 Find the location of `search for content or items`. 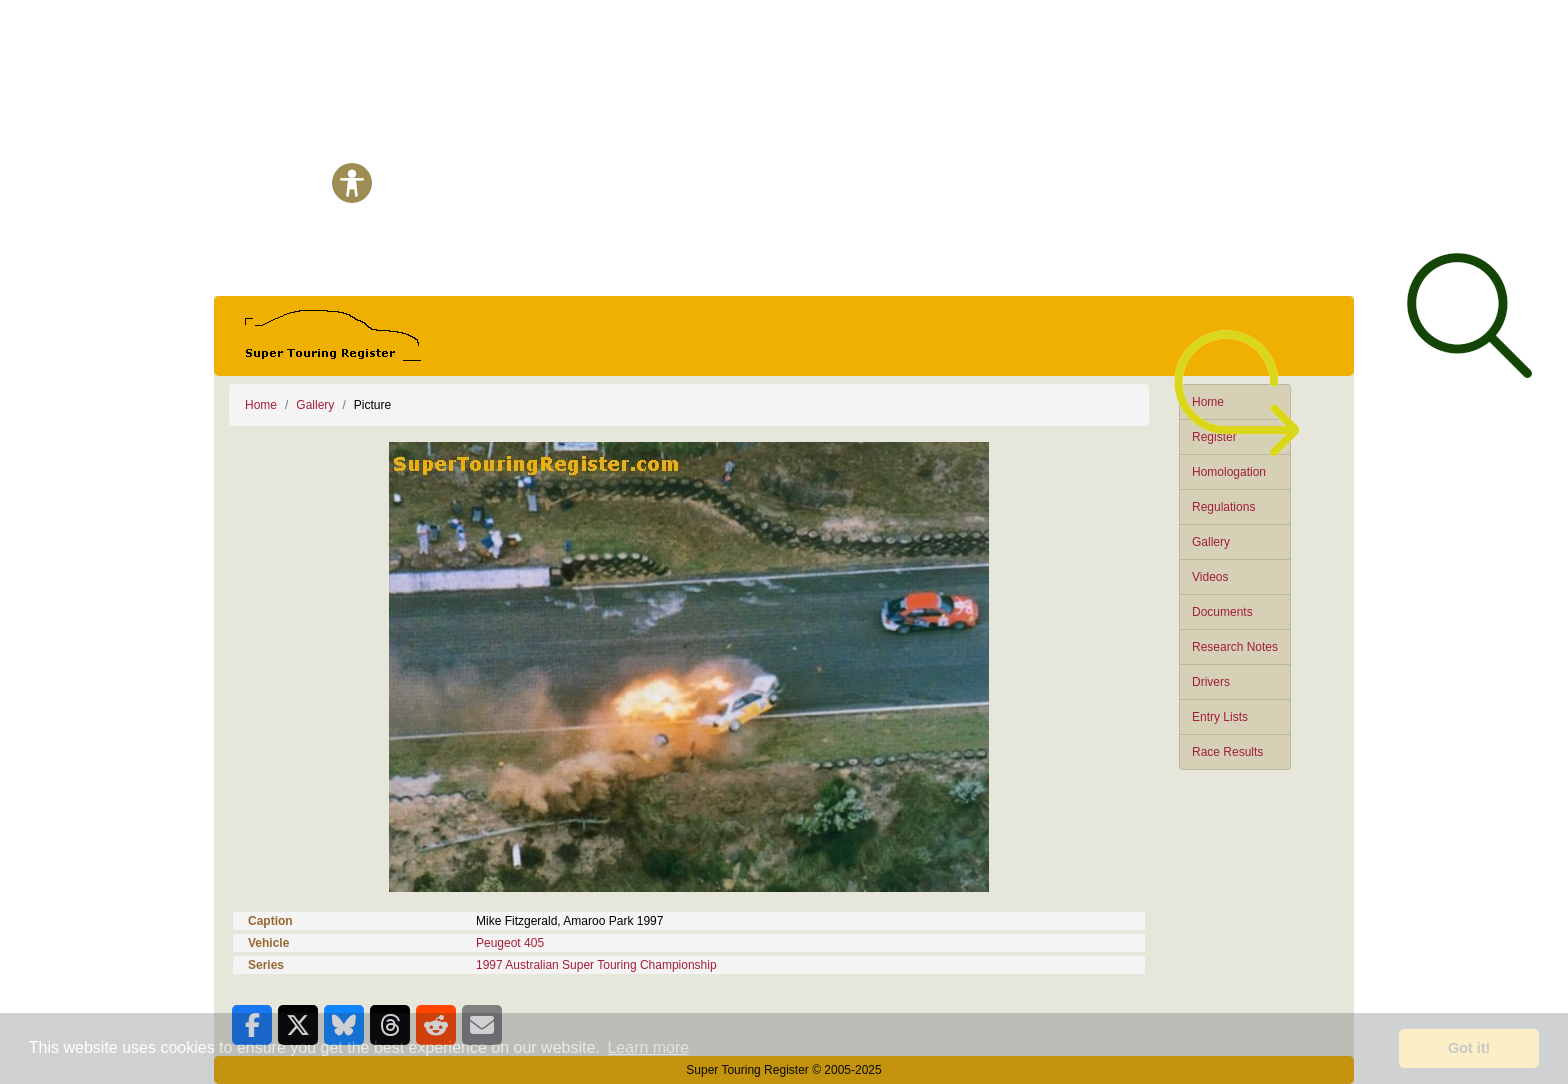

search for content or items is located at coordinates (1468, 314).